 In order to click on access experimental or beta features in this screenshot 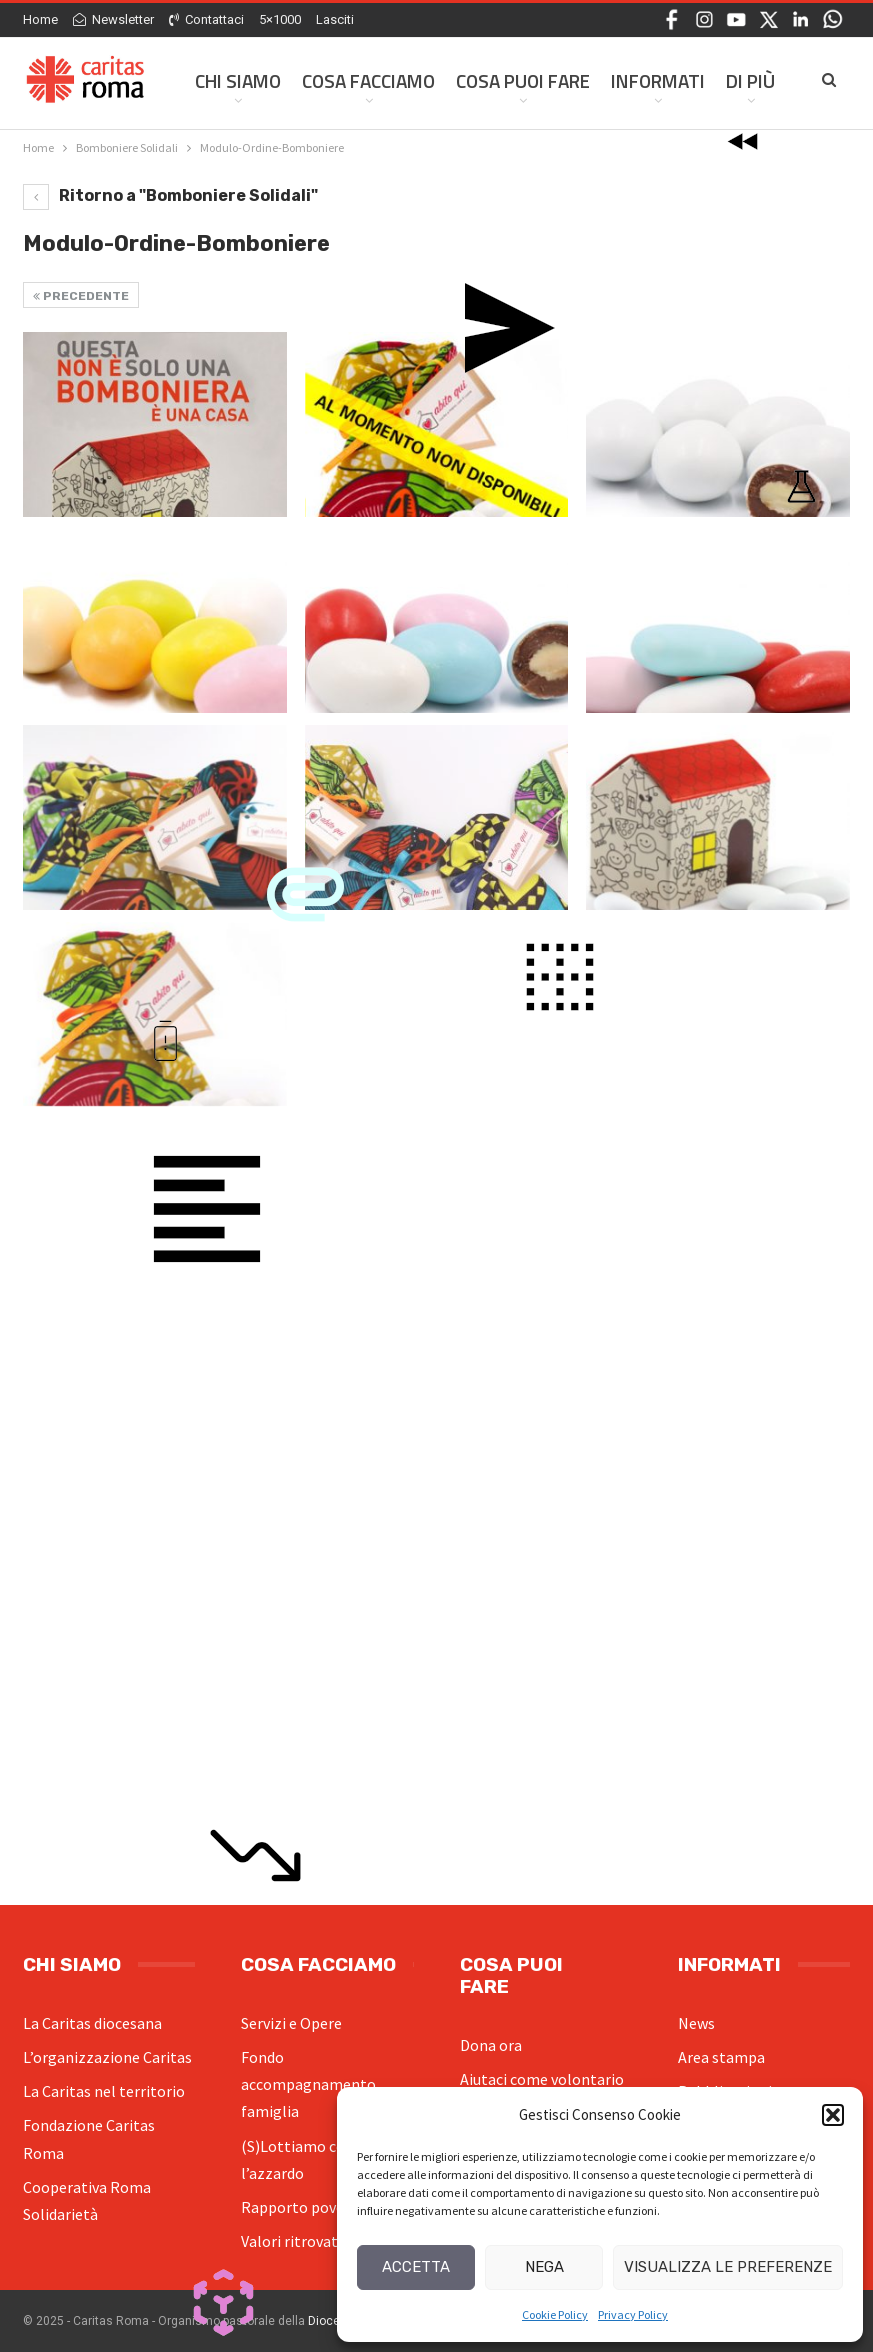, I will do `click(801, 486)`.